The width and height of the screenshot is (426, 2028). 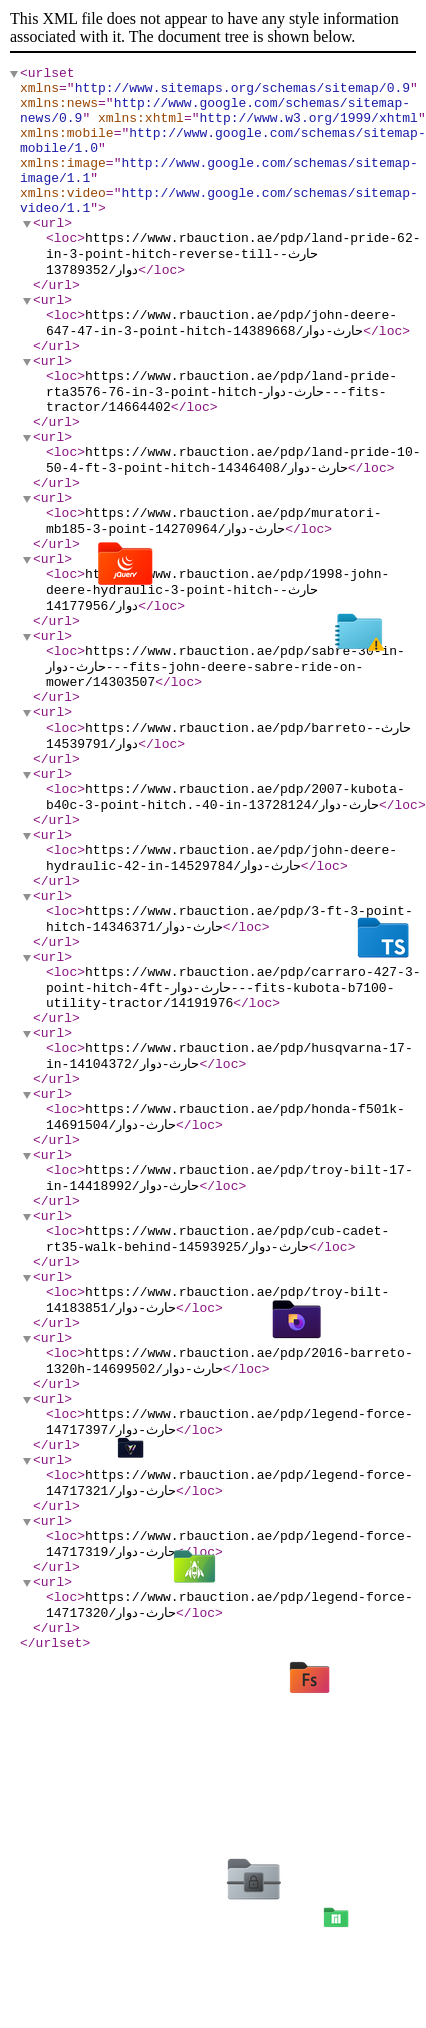 What do you see at coordinates (383, 939) in the screenshot?
I see `typescript project folder` at bounding box center [383, 939].